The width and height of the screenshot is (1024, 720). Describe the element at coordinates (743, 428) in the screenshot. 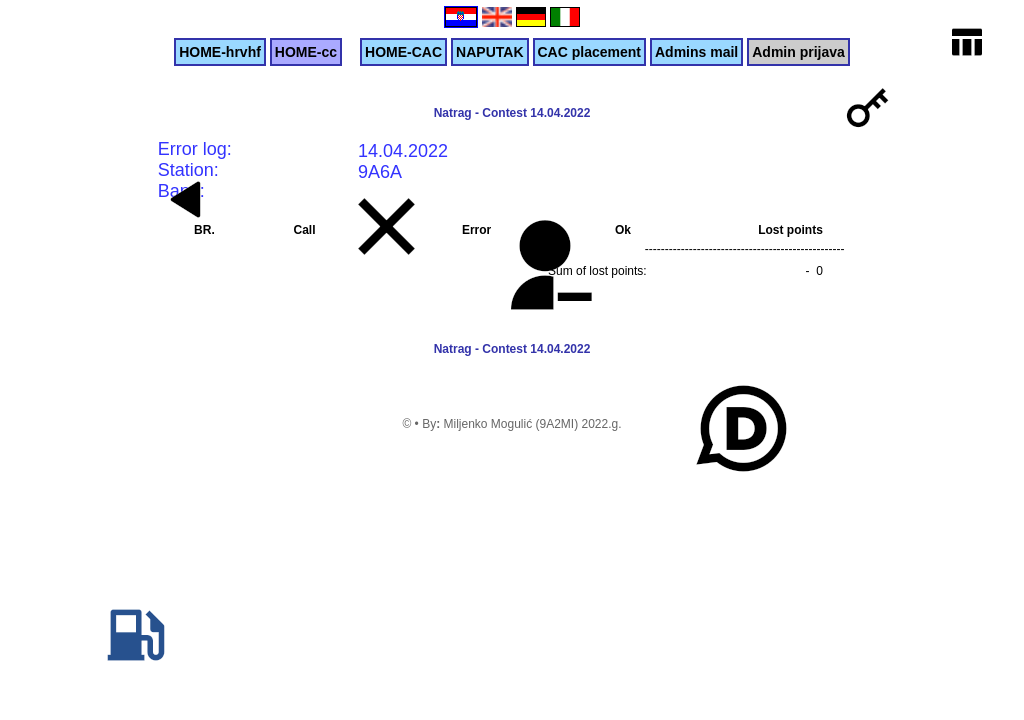

I see `open Disqus comments section` at that location.